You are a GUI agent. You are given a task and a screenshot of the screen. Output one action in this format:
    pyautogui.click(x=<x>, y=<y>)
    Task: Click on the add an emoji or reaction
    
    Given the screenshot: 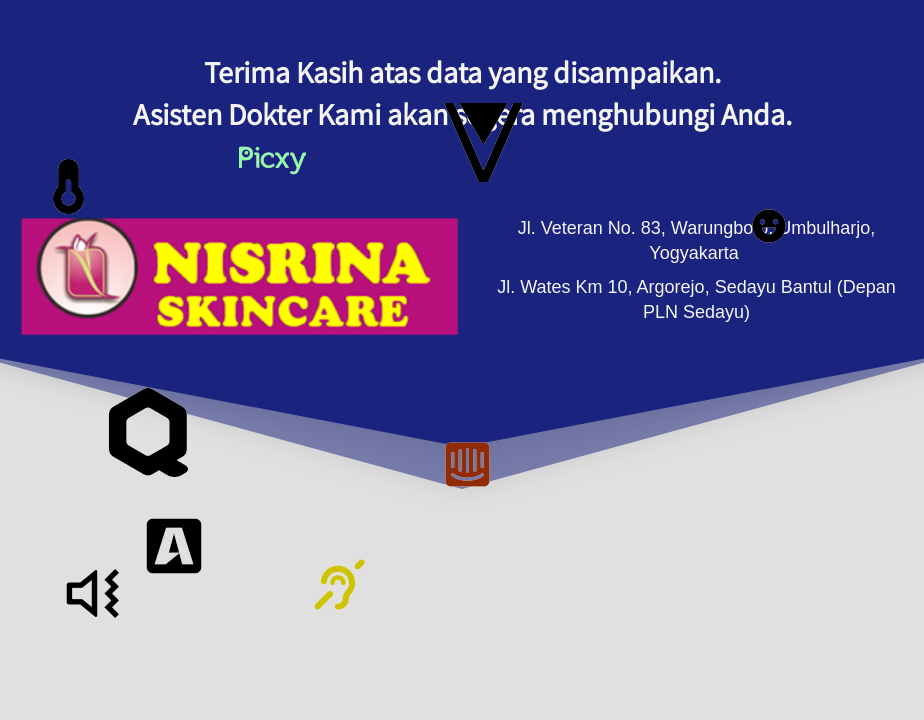 What is the action you would take?
    pyautogui.click(x=769, y=226)
    